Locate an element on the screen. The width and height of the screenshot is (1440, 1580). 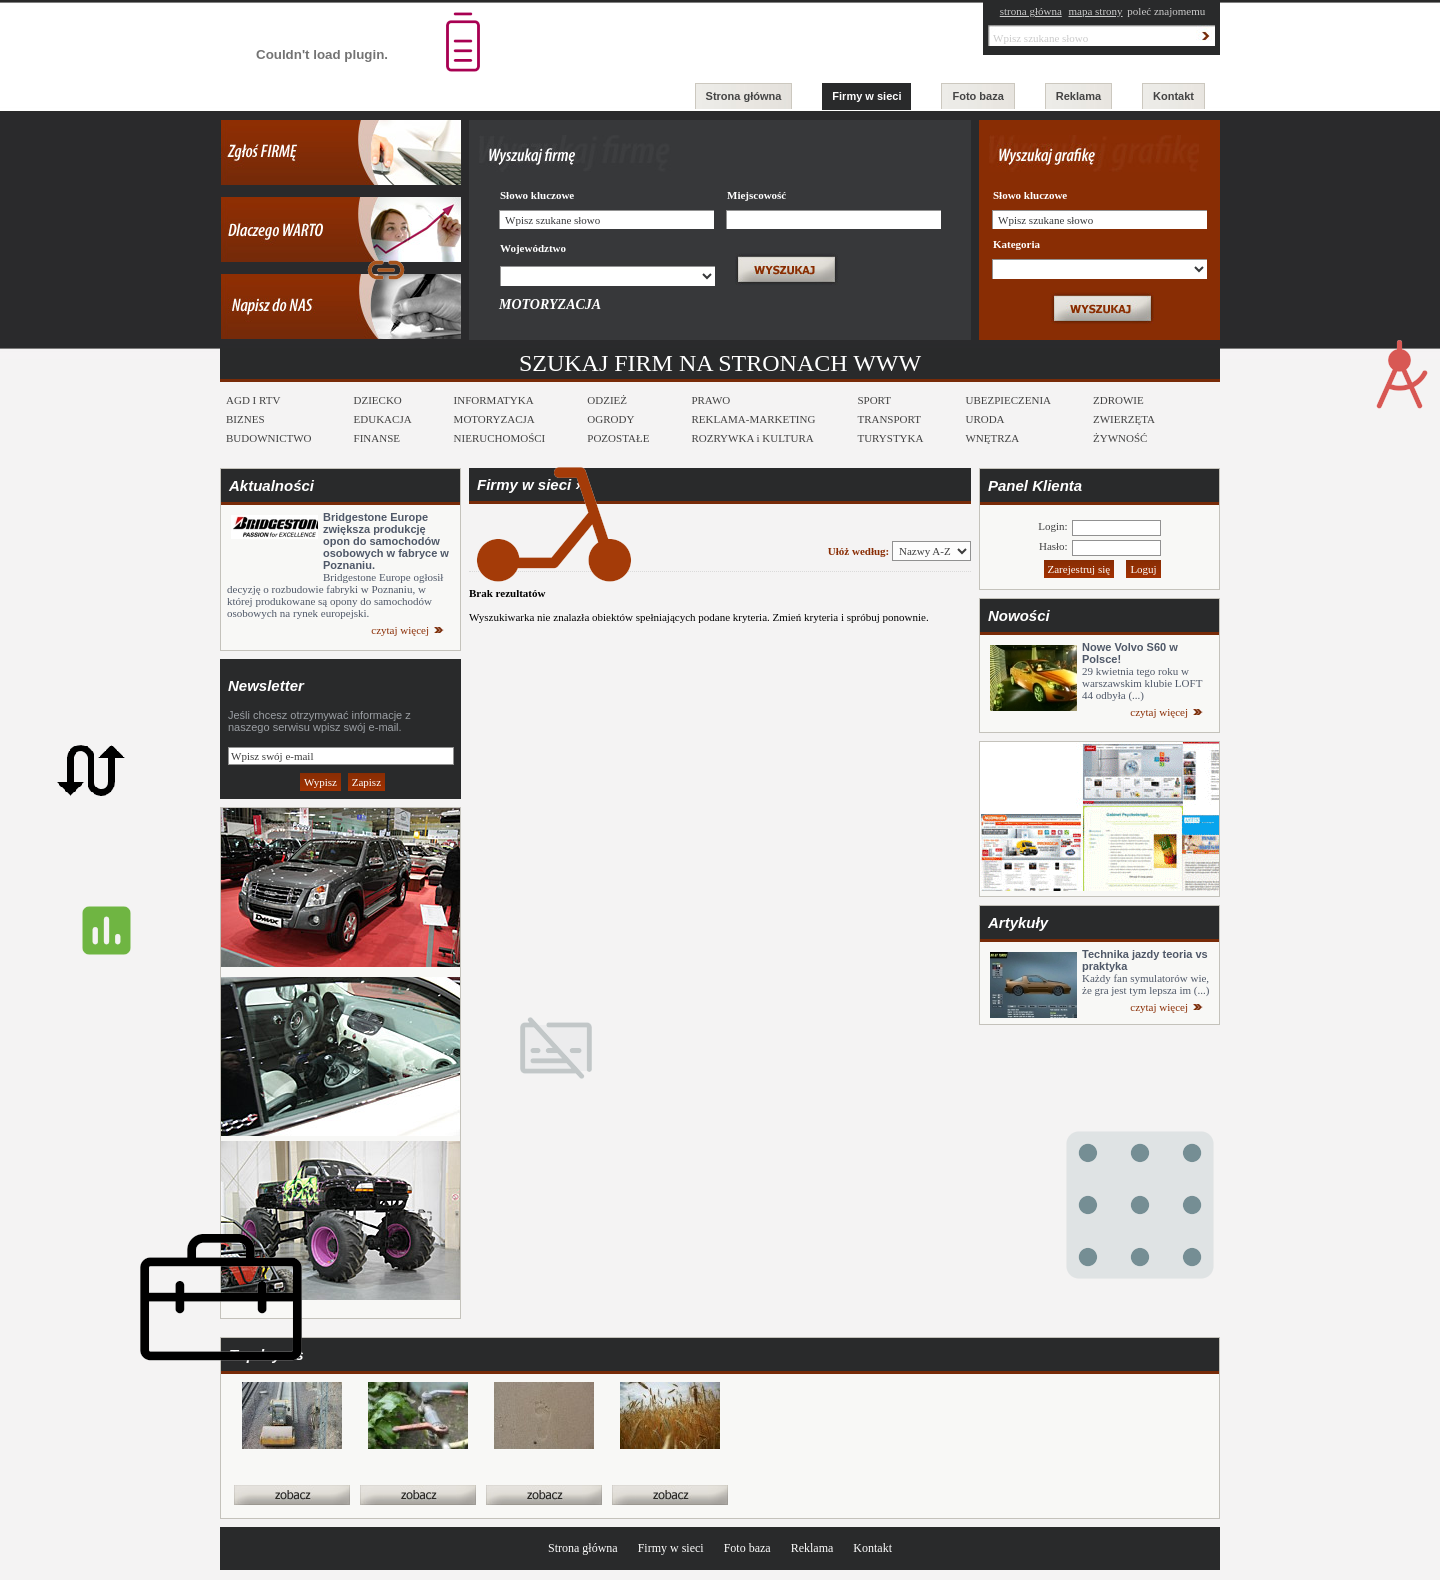
swap or switch between active calls is located at coordinates (91, 772).